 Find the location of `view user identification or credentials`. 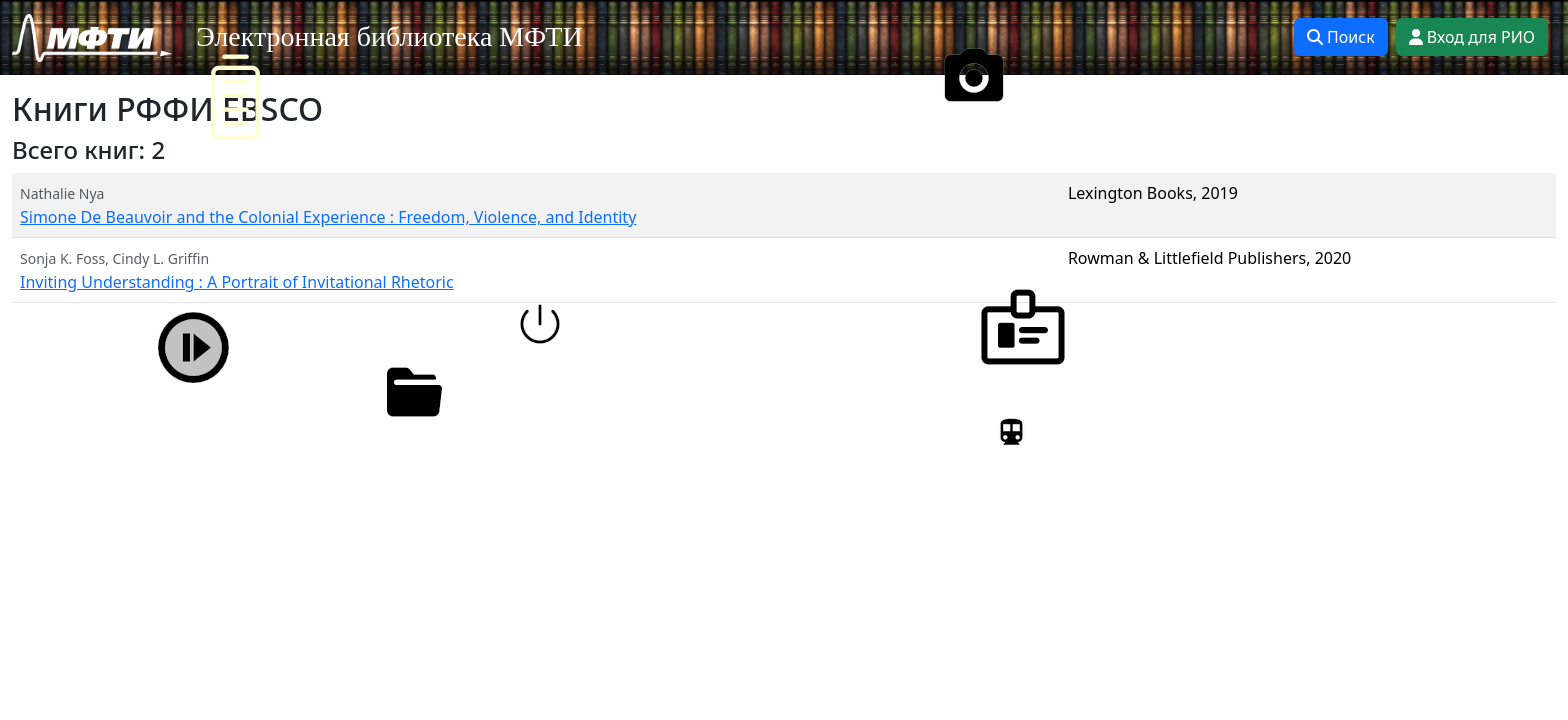

view user identification or credentials is located at coordinates (1023, 327).